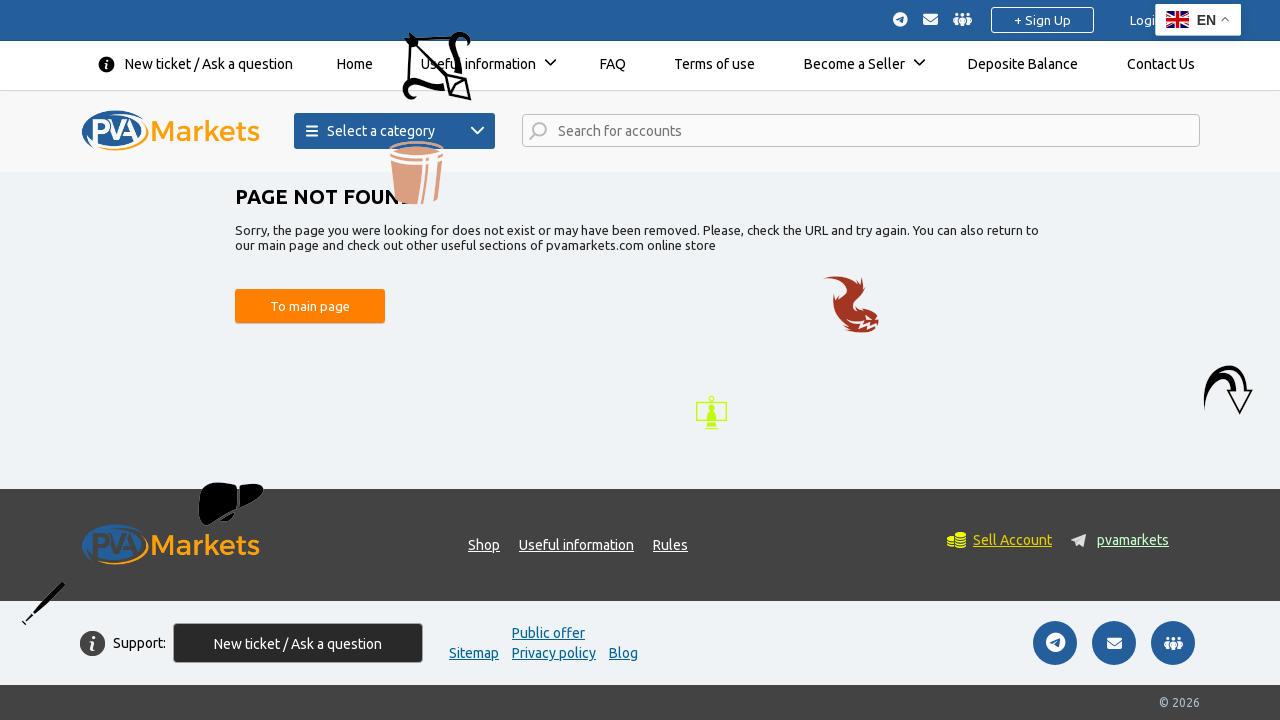 The image size is (1280, 720). I want to click on view liver health information, so click(231, 504).